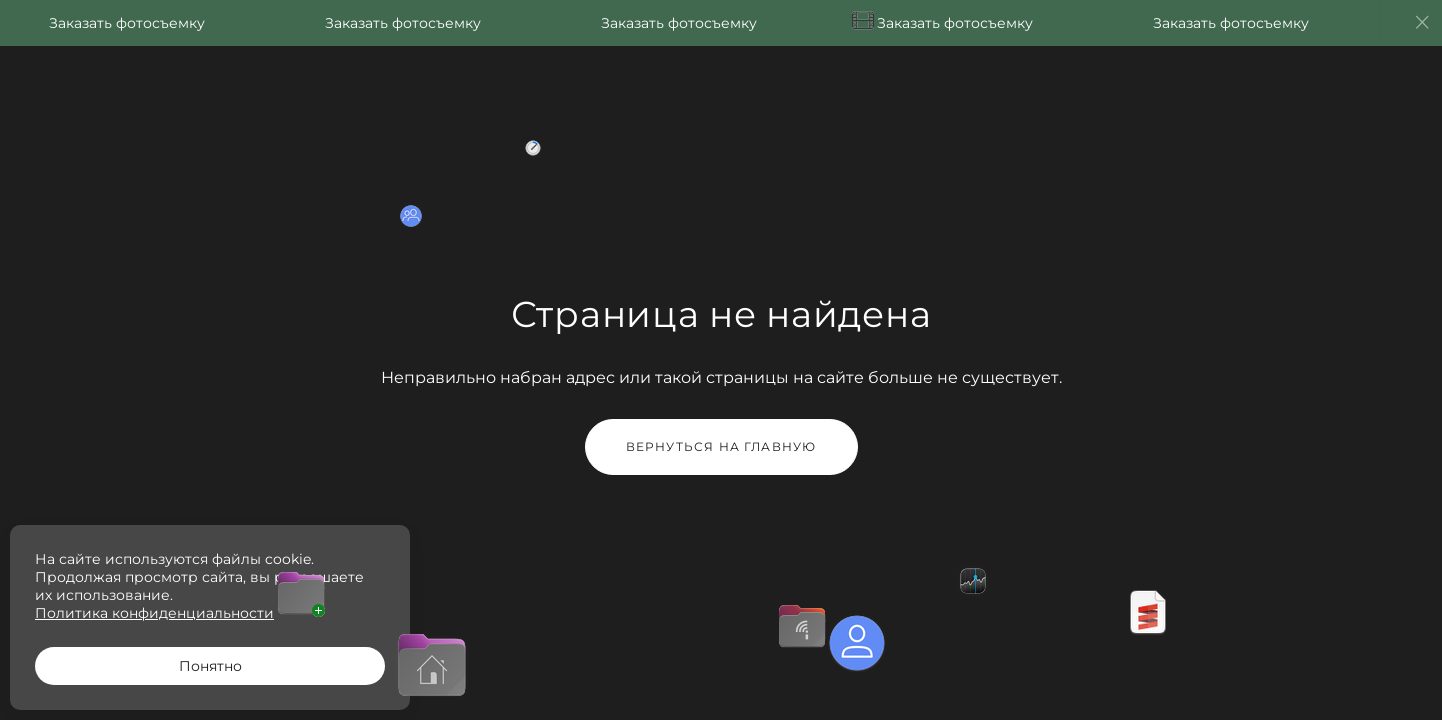  I want to click on access your home folder, so click(432, 665).